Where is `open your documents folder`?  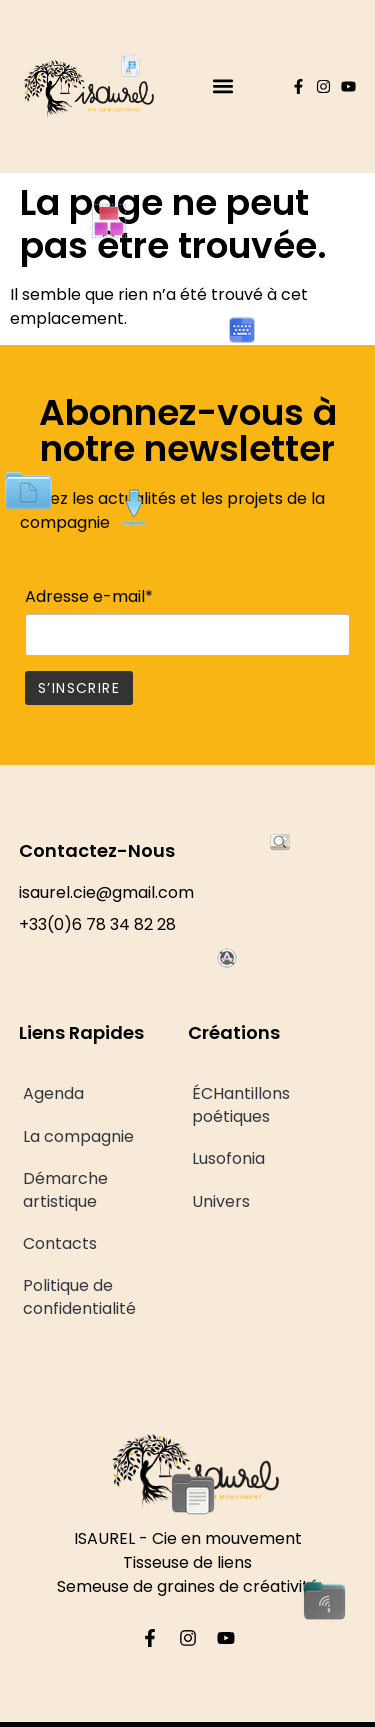 open your documents folder is located at coordinates (28, 490).